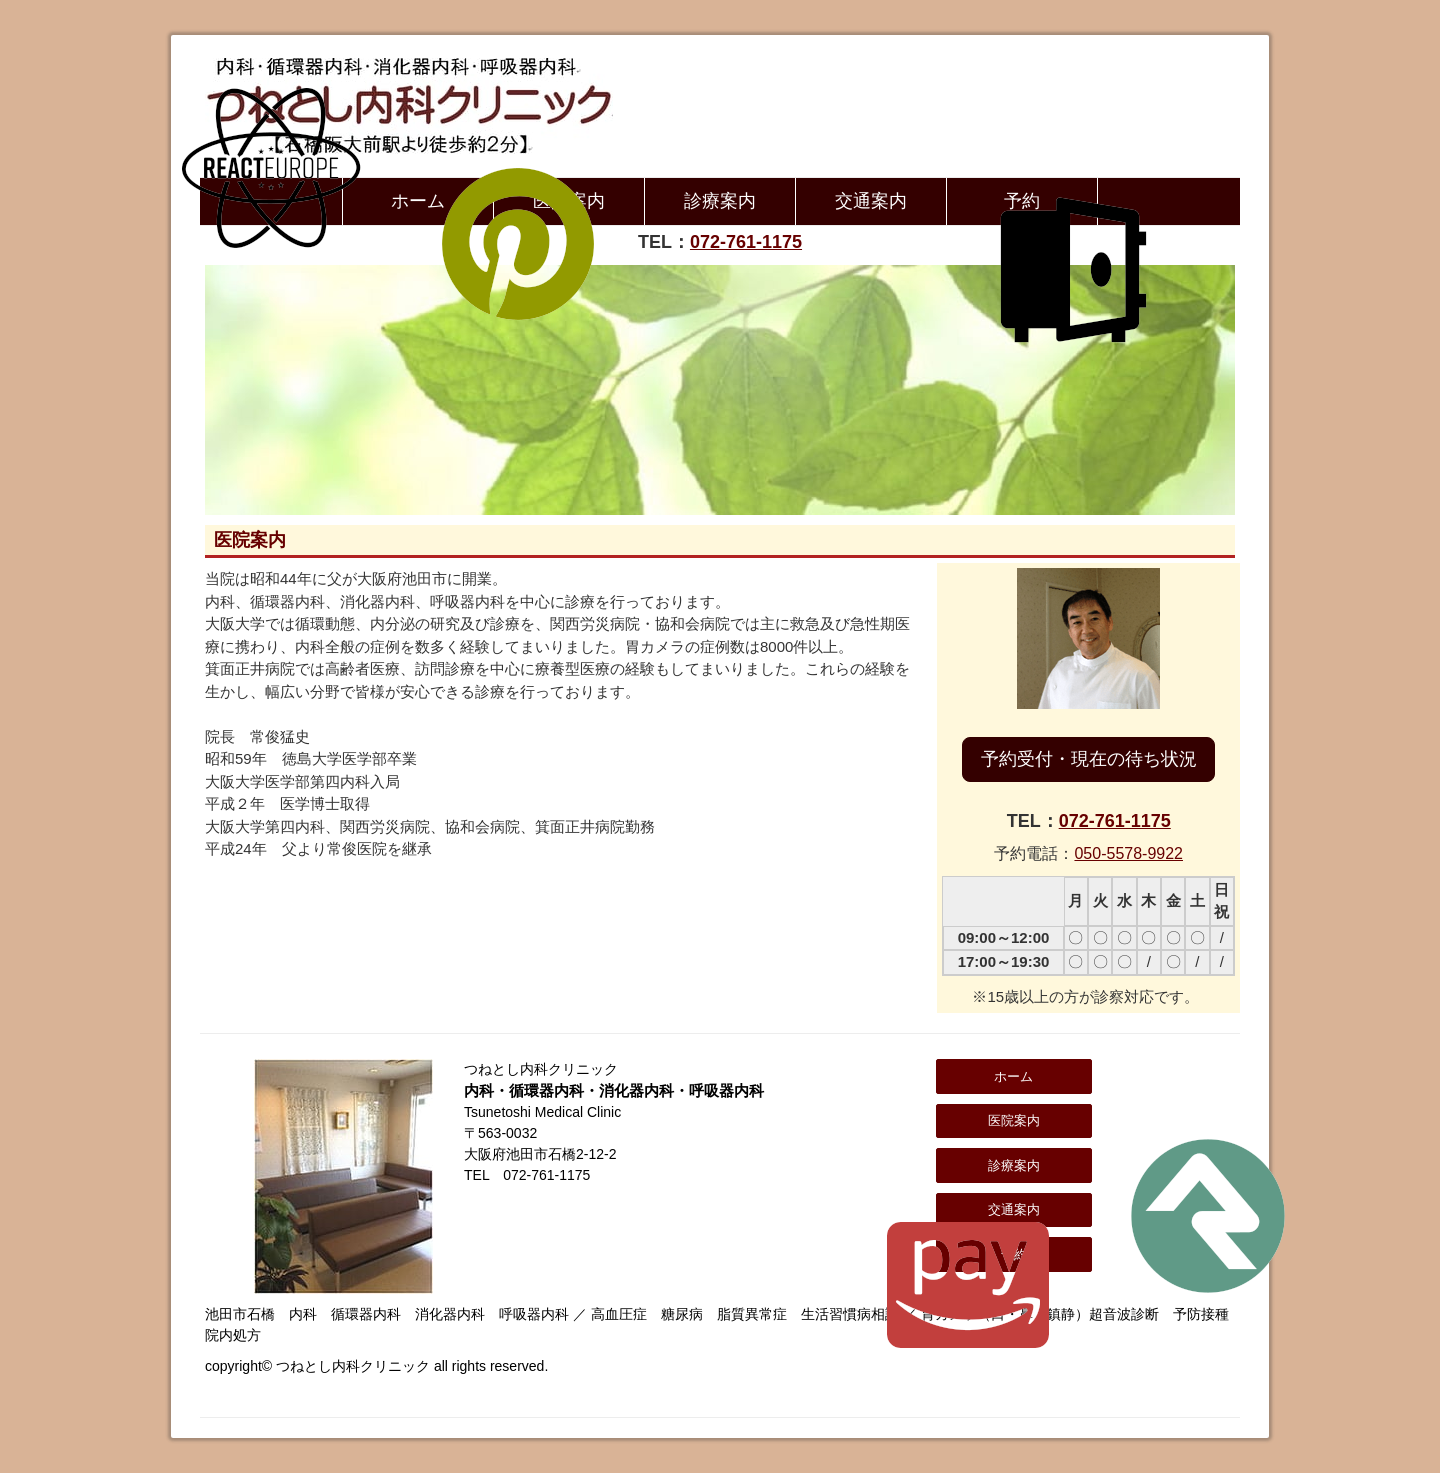 This screenshot has width=1440, height=1473. I want to click on react europe conference logo, so click(271, 168).